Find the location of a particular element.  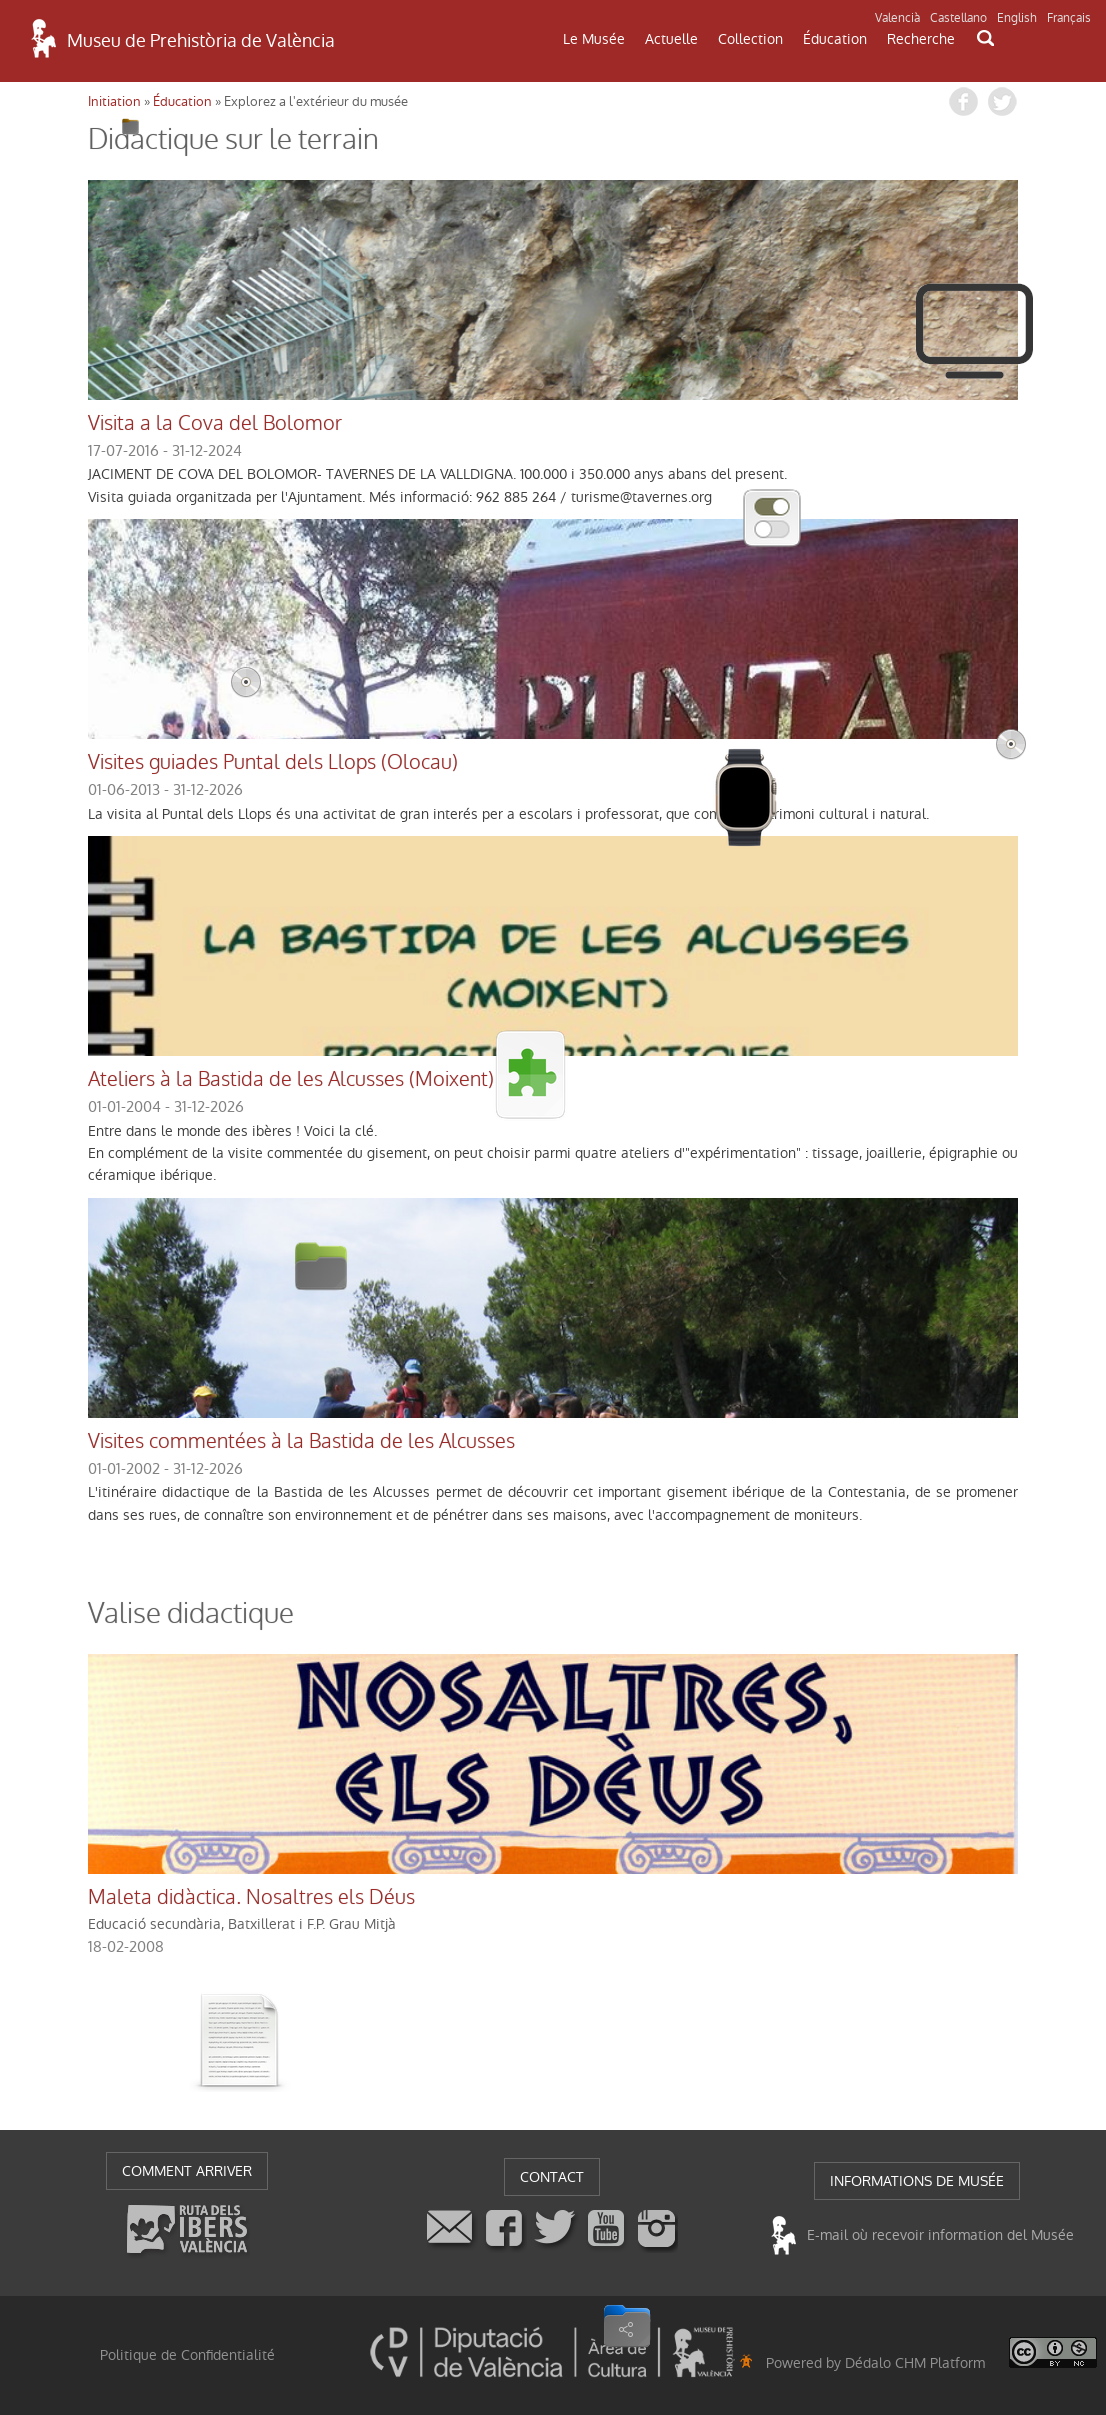

a plain text file or document is located at coordinates (241, 2040).